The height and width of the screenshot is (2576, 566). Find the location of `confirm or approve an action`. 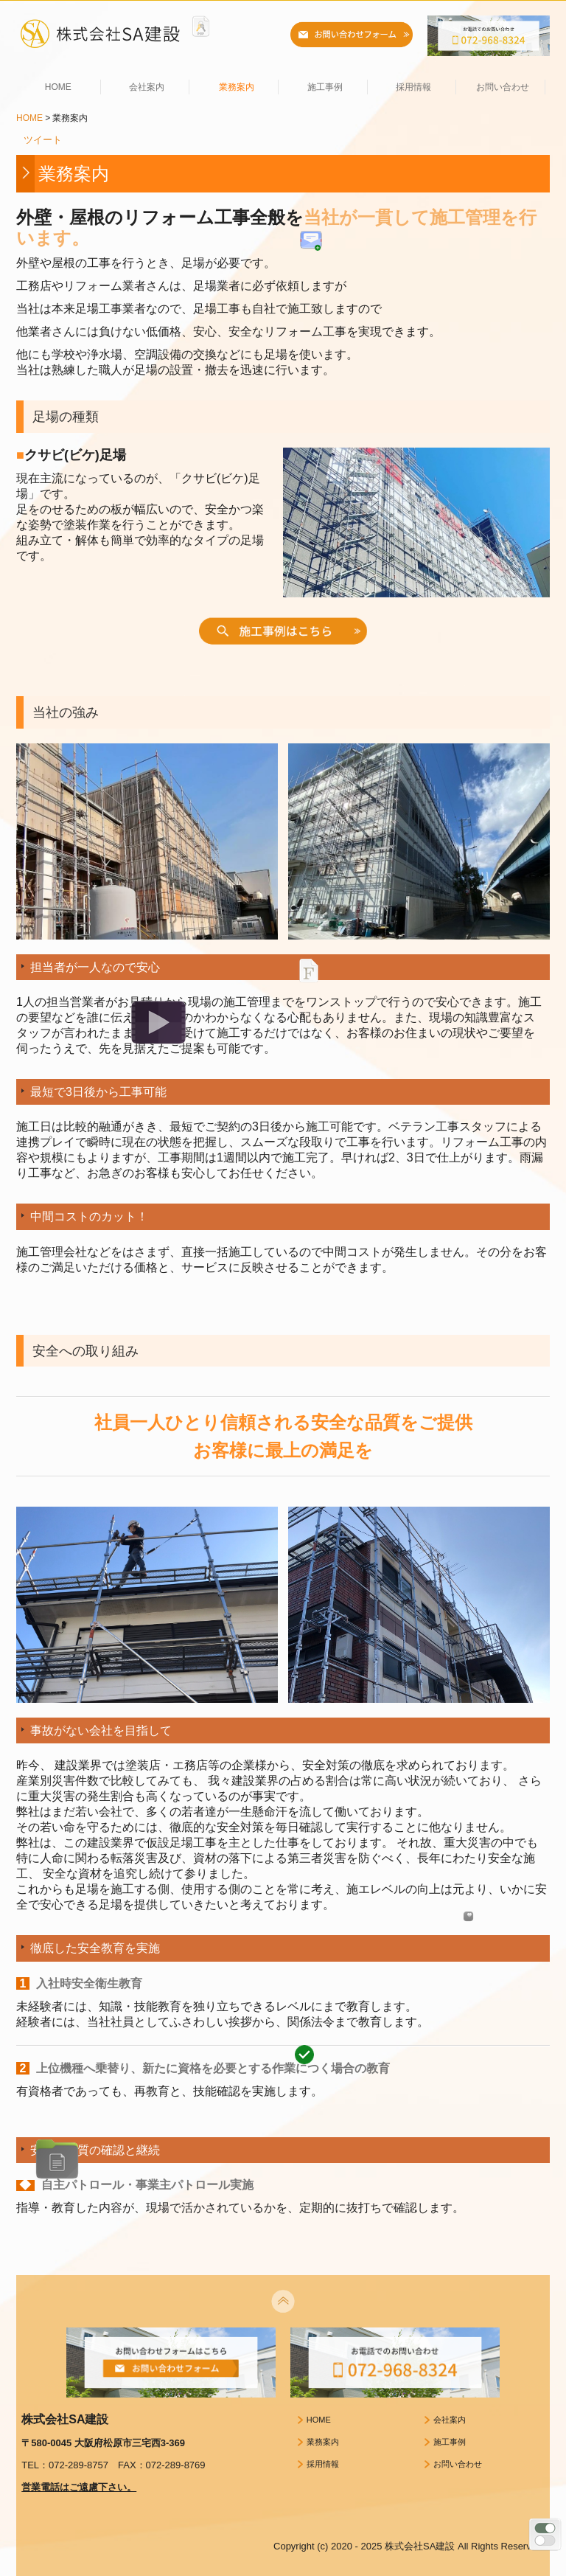

confirm or approve an action is located at coordinates (304, 2055).